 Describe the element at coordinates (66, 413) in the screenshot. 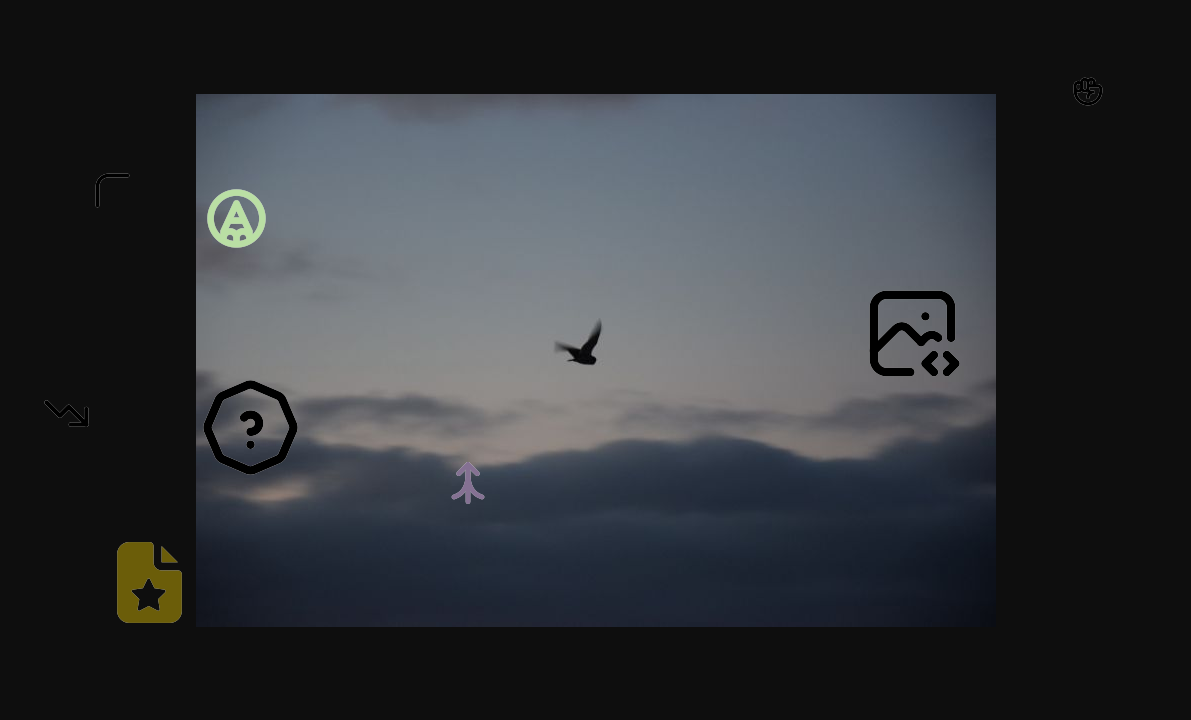

I see `indicates a downward trend or decline in data` at that location.